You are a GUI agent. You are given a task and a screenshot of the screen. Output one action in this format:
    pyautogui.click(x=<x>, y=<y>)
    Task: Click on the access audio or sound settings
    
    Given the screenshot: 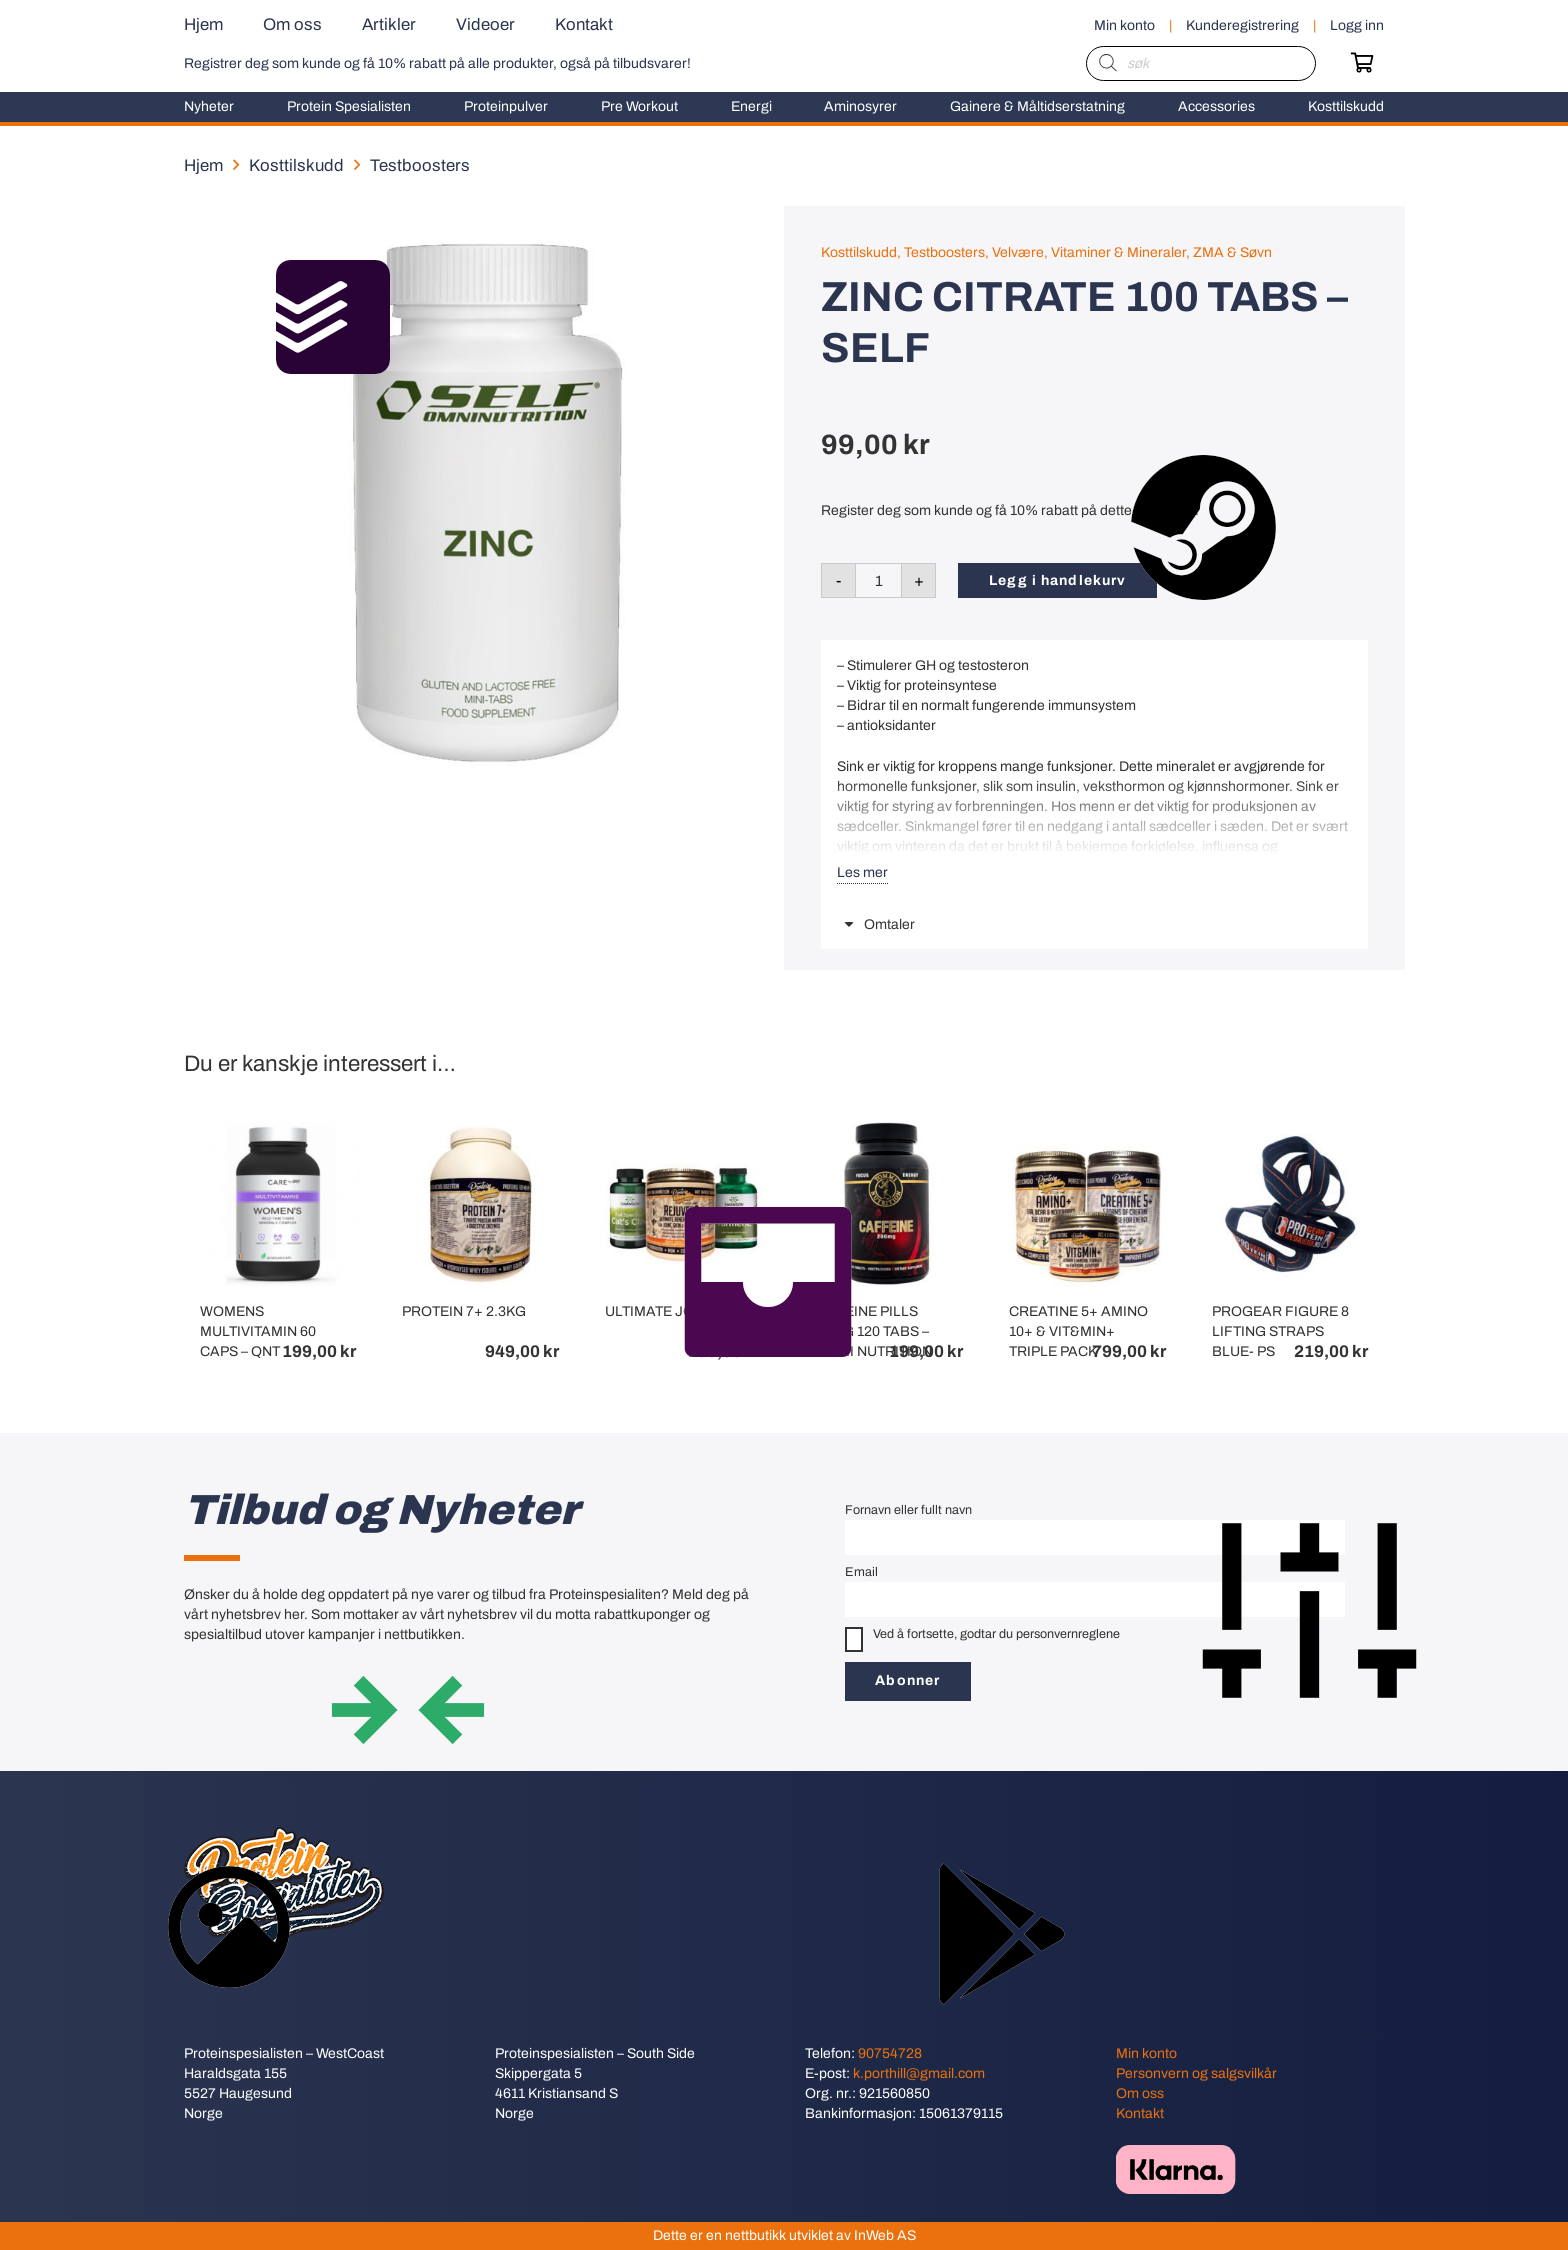 What is the action you would take?
    pyautogui.click(x=1309, y=1610)
    